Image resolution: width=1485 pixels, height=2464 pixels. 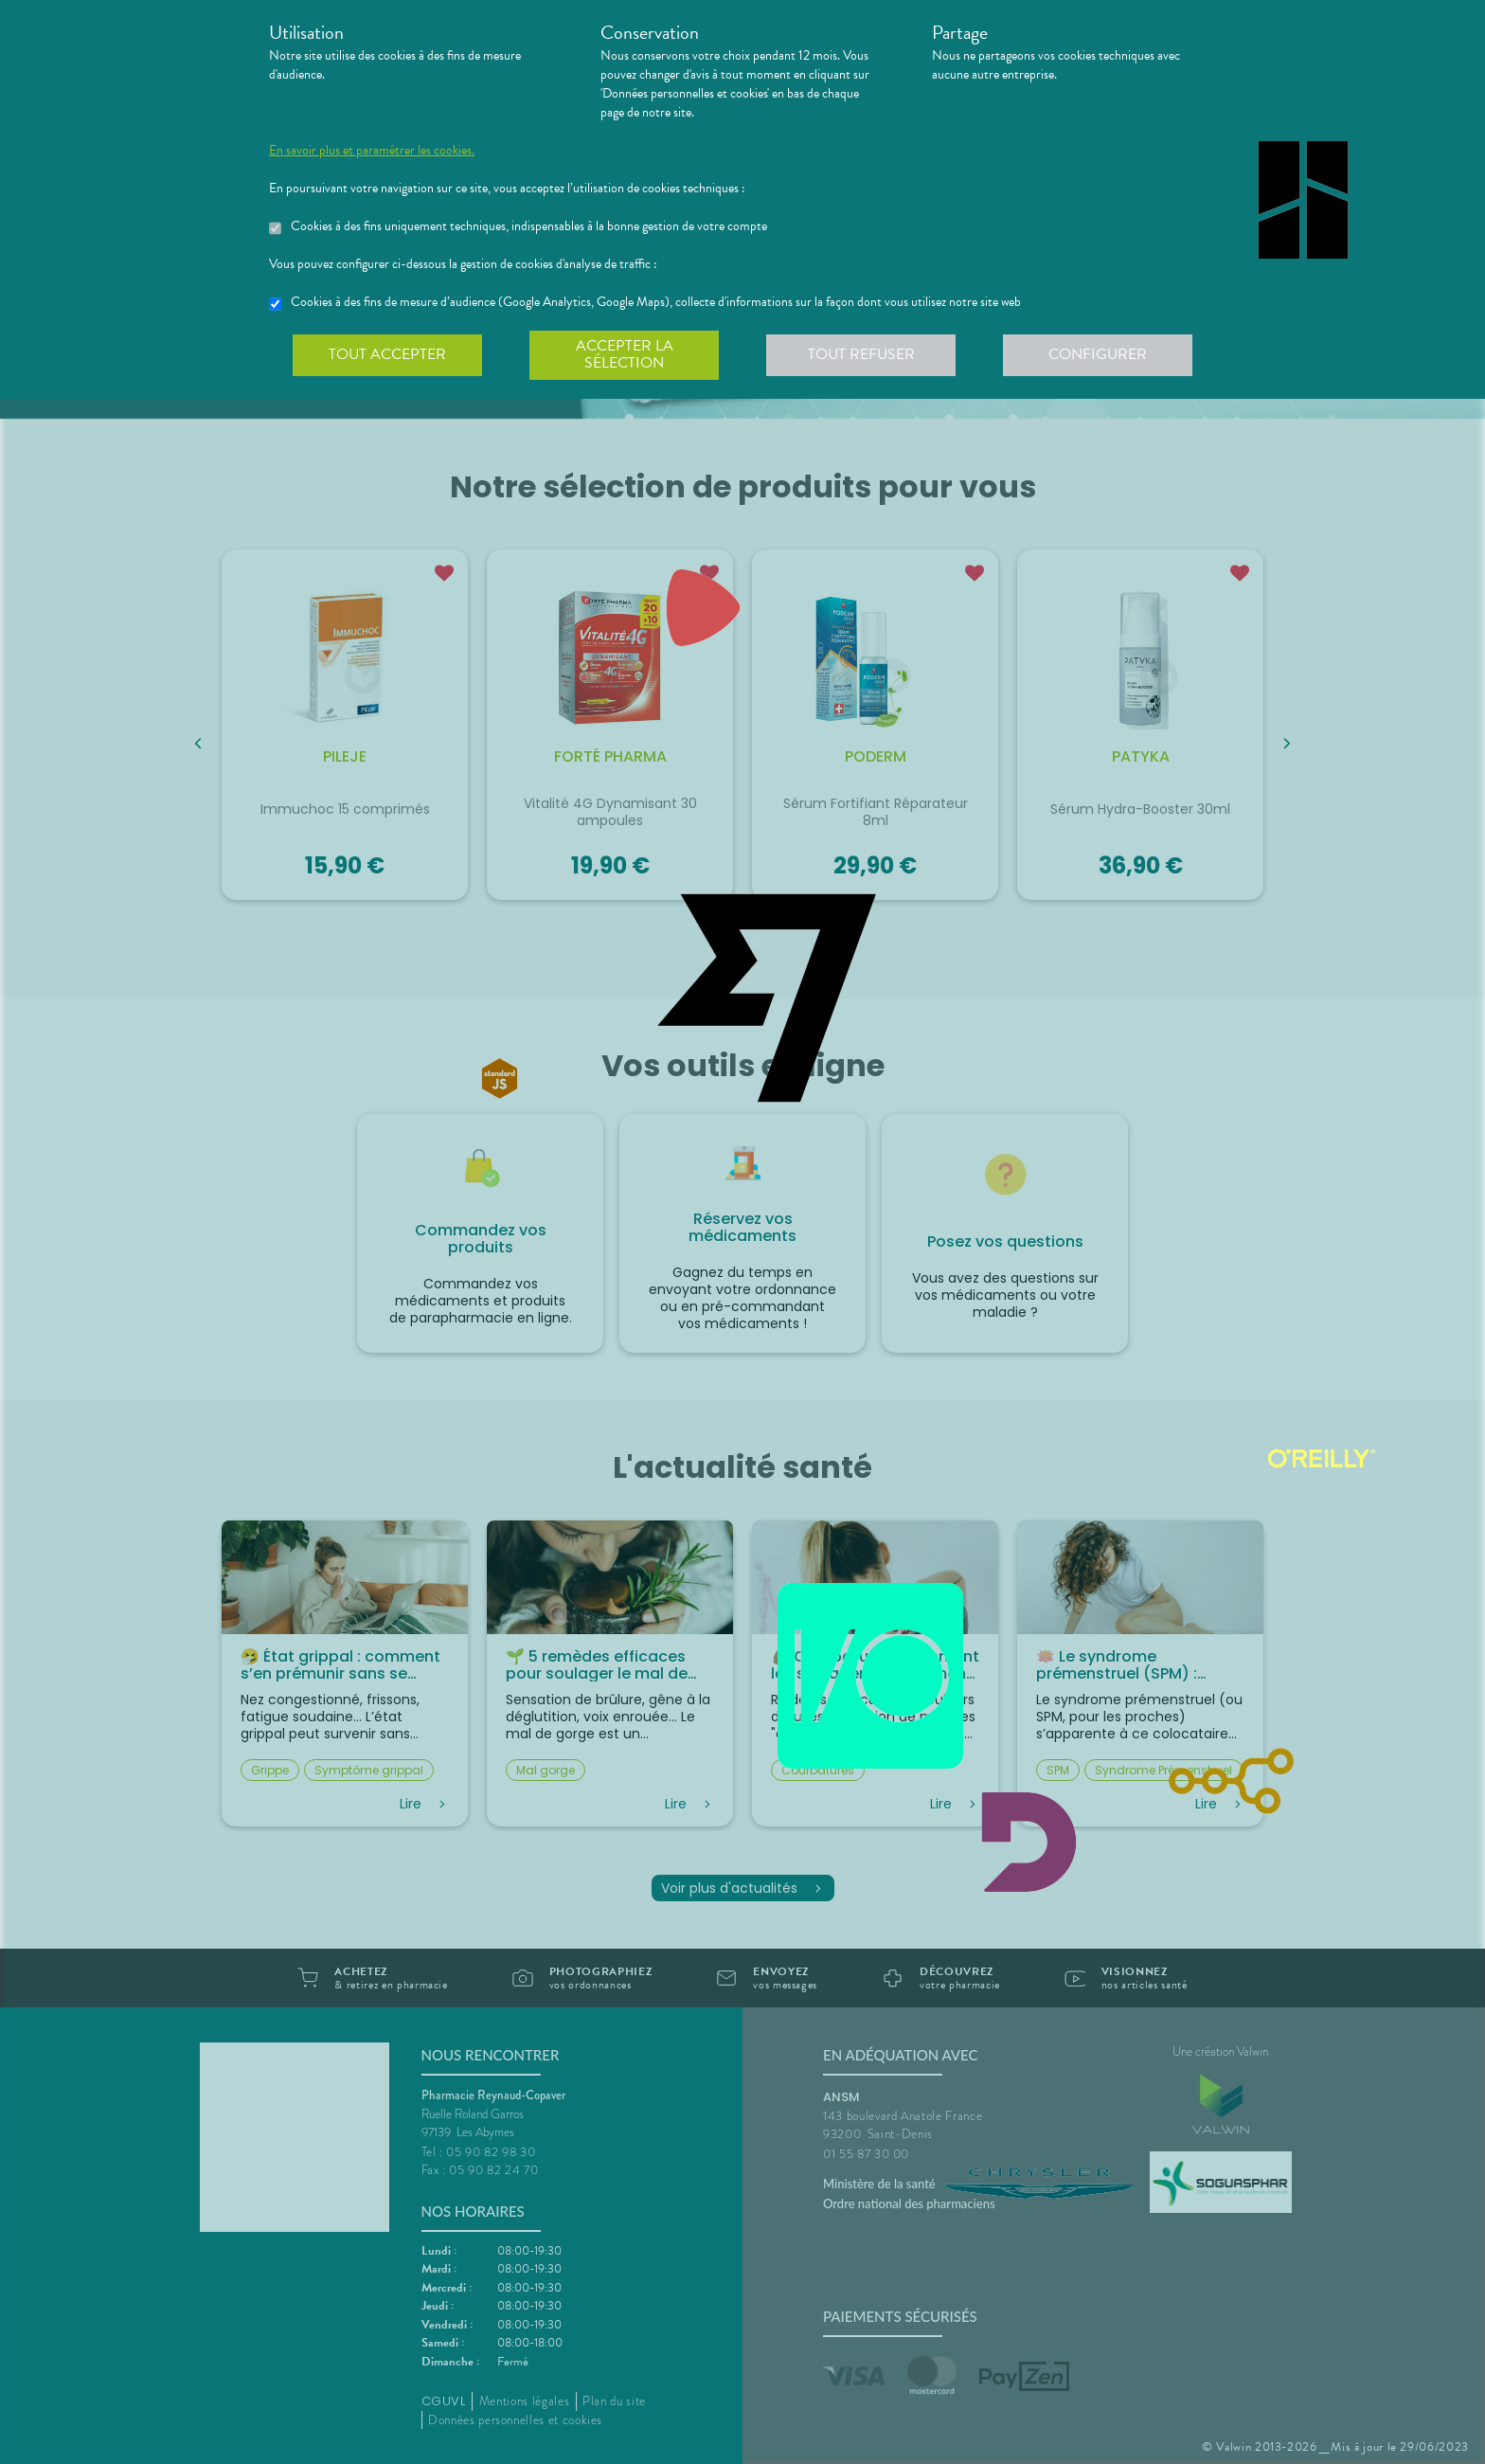 I want to click on open n8n workflow automation platform, so click(x=1231, y=1781).